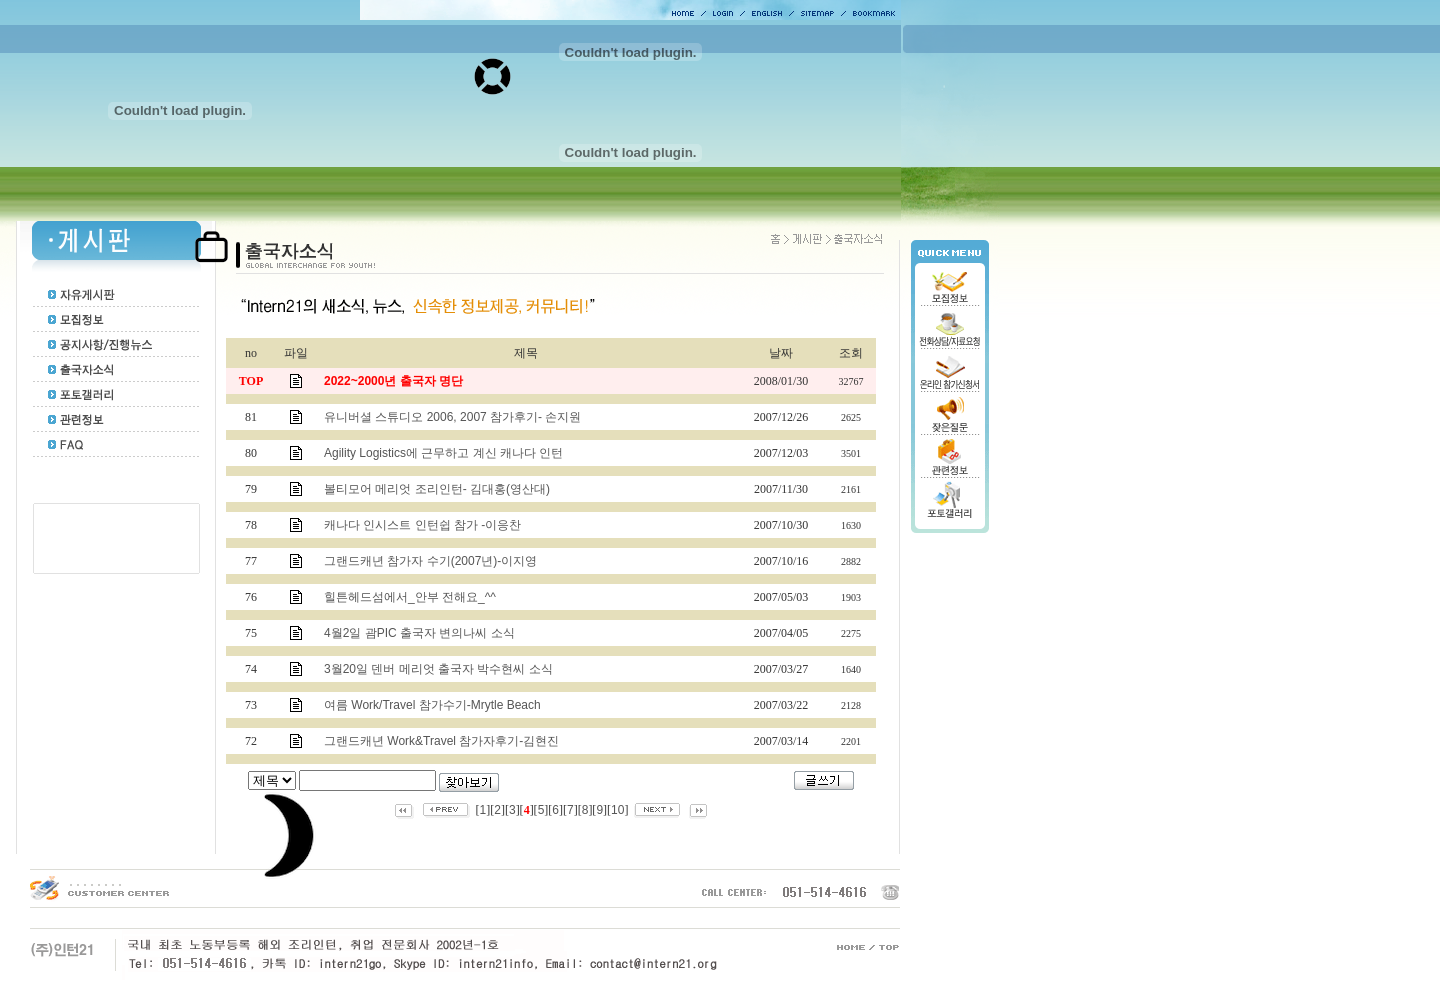 The image size is (1440, 1001). What do you see at coordinates (284, 835) in the screenshot?
I see `toggle dark mode or night theme` at bounding box center [284, 835].